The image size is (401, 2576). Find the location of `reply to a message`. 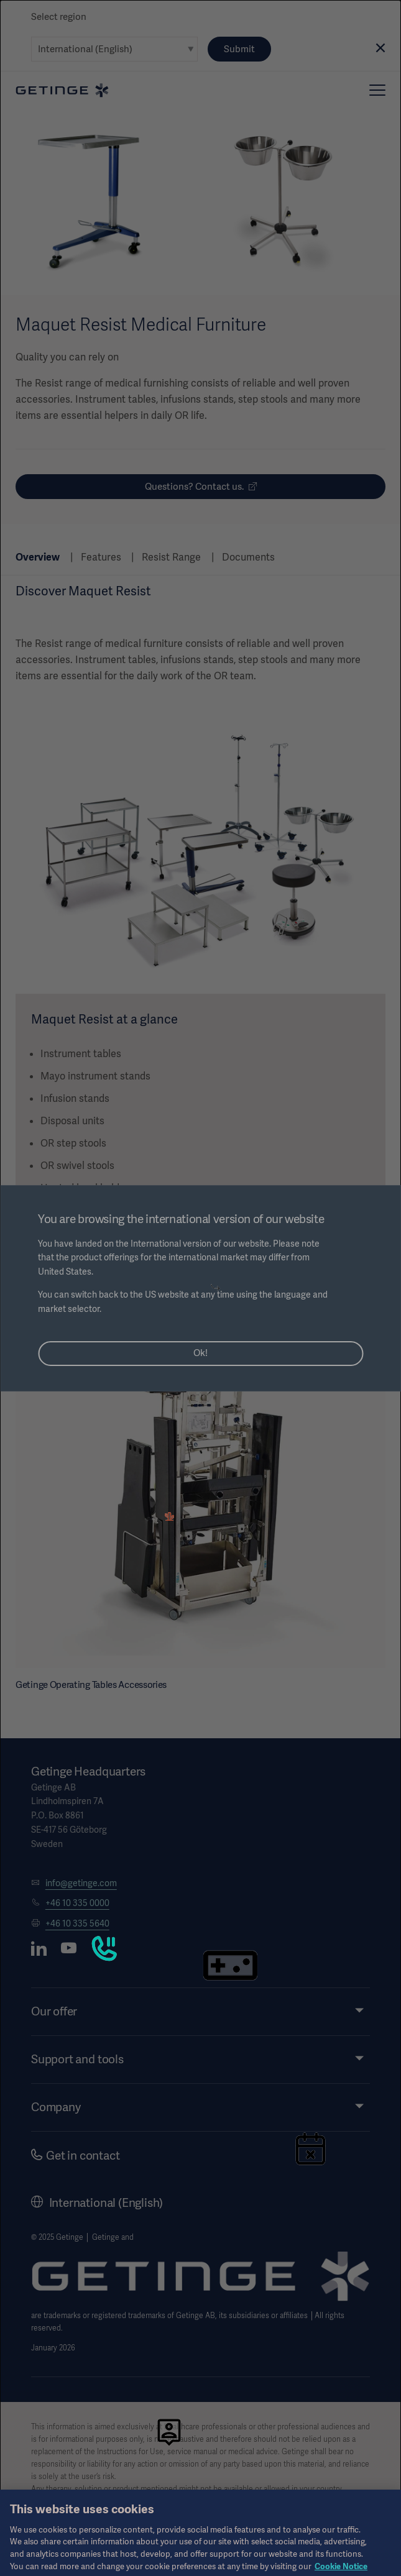

reply to a message is located at coordinates (215, 1287).